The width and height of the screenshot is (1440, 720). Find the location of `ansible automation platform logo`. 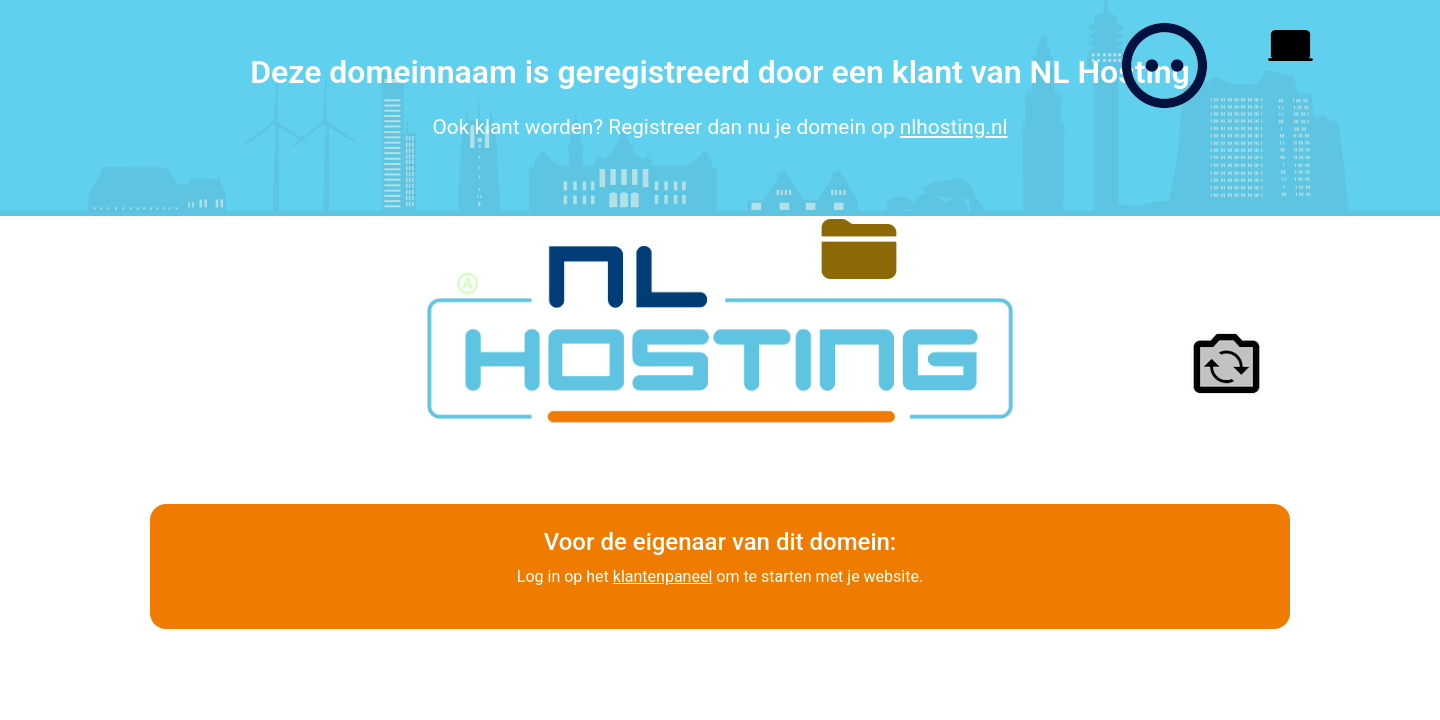

ansible automation platform logo is located at coordinates (467, 283).